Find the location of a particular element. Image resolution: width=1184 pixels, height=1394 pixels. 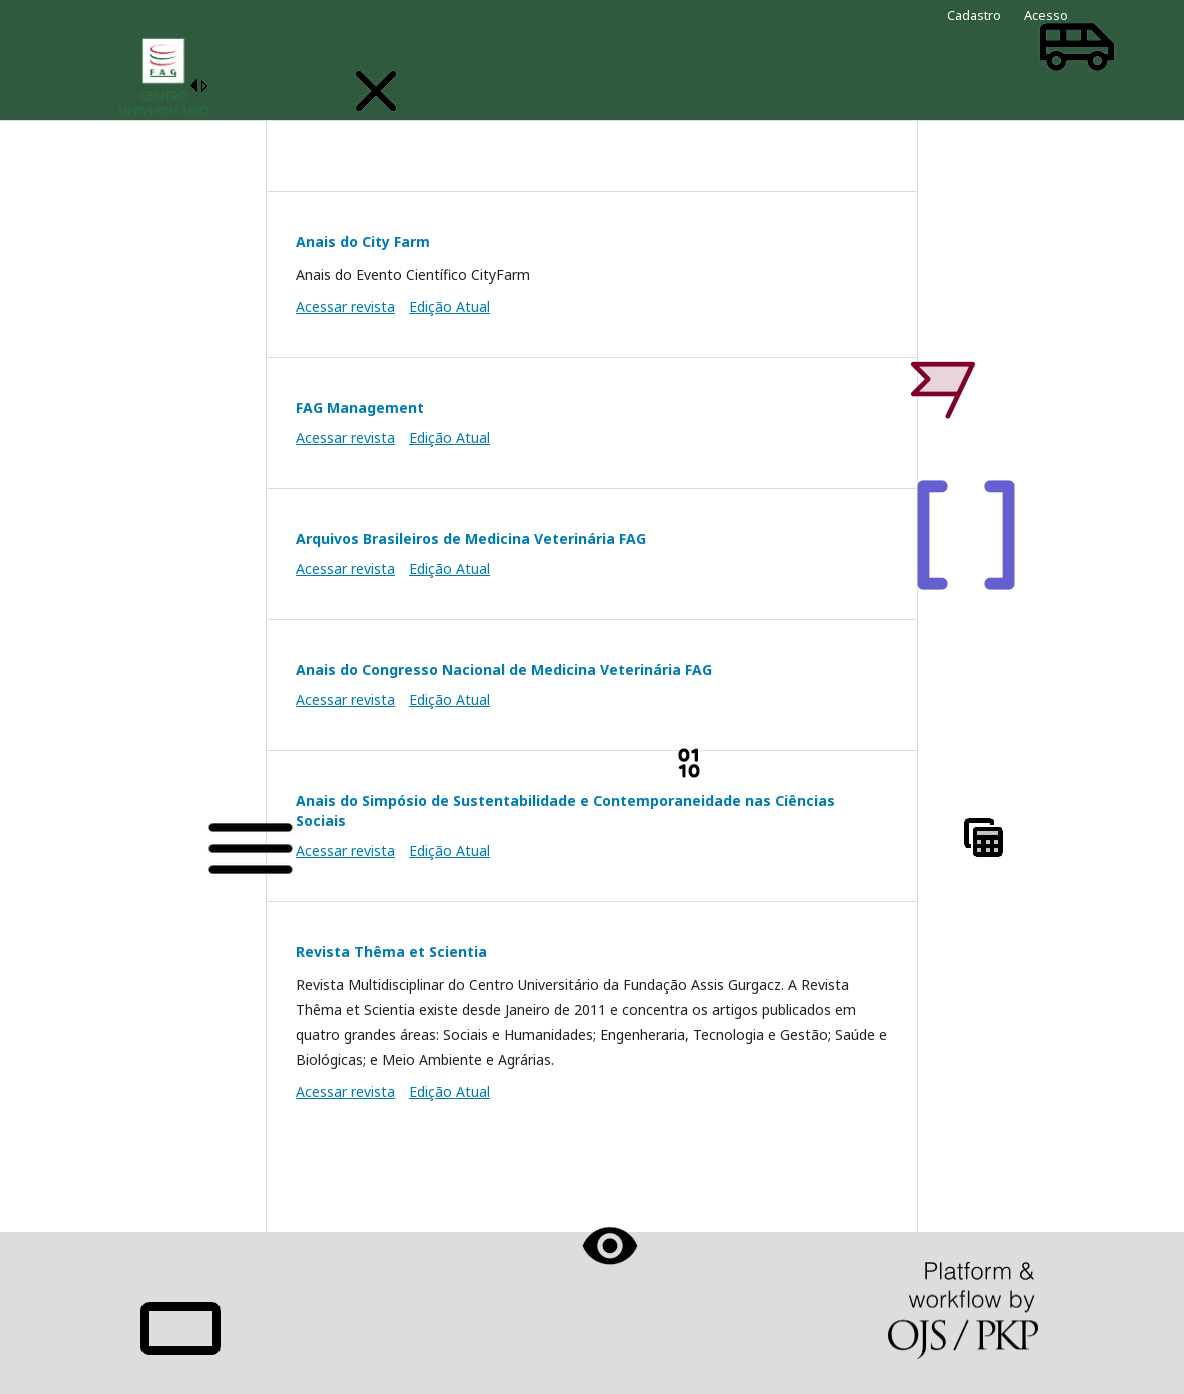

access airport shuttle services is located at coordinates (1077, 47).